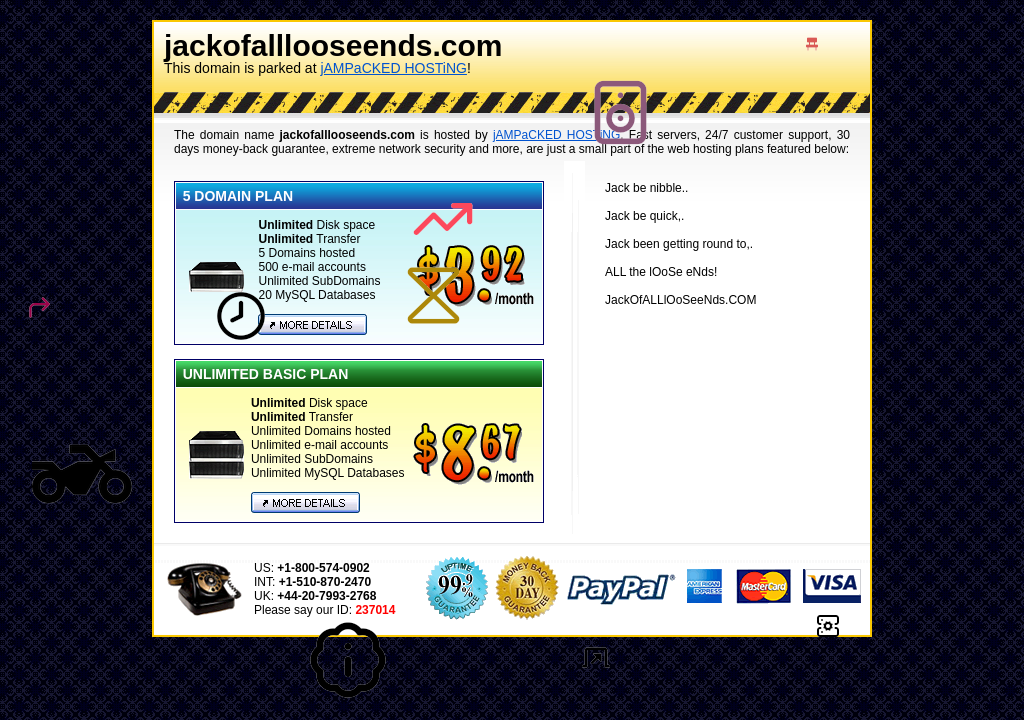  I want to click on indicates loading or processing in progress, so click(433, 295).